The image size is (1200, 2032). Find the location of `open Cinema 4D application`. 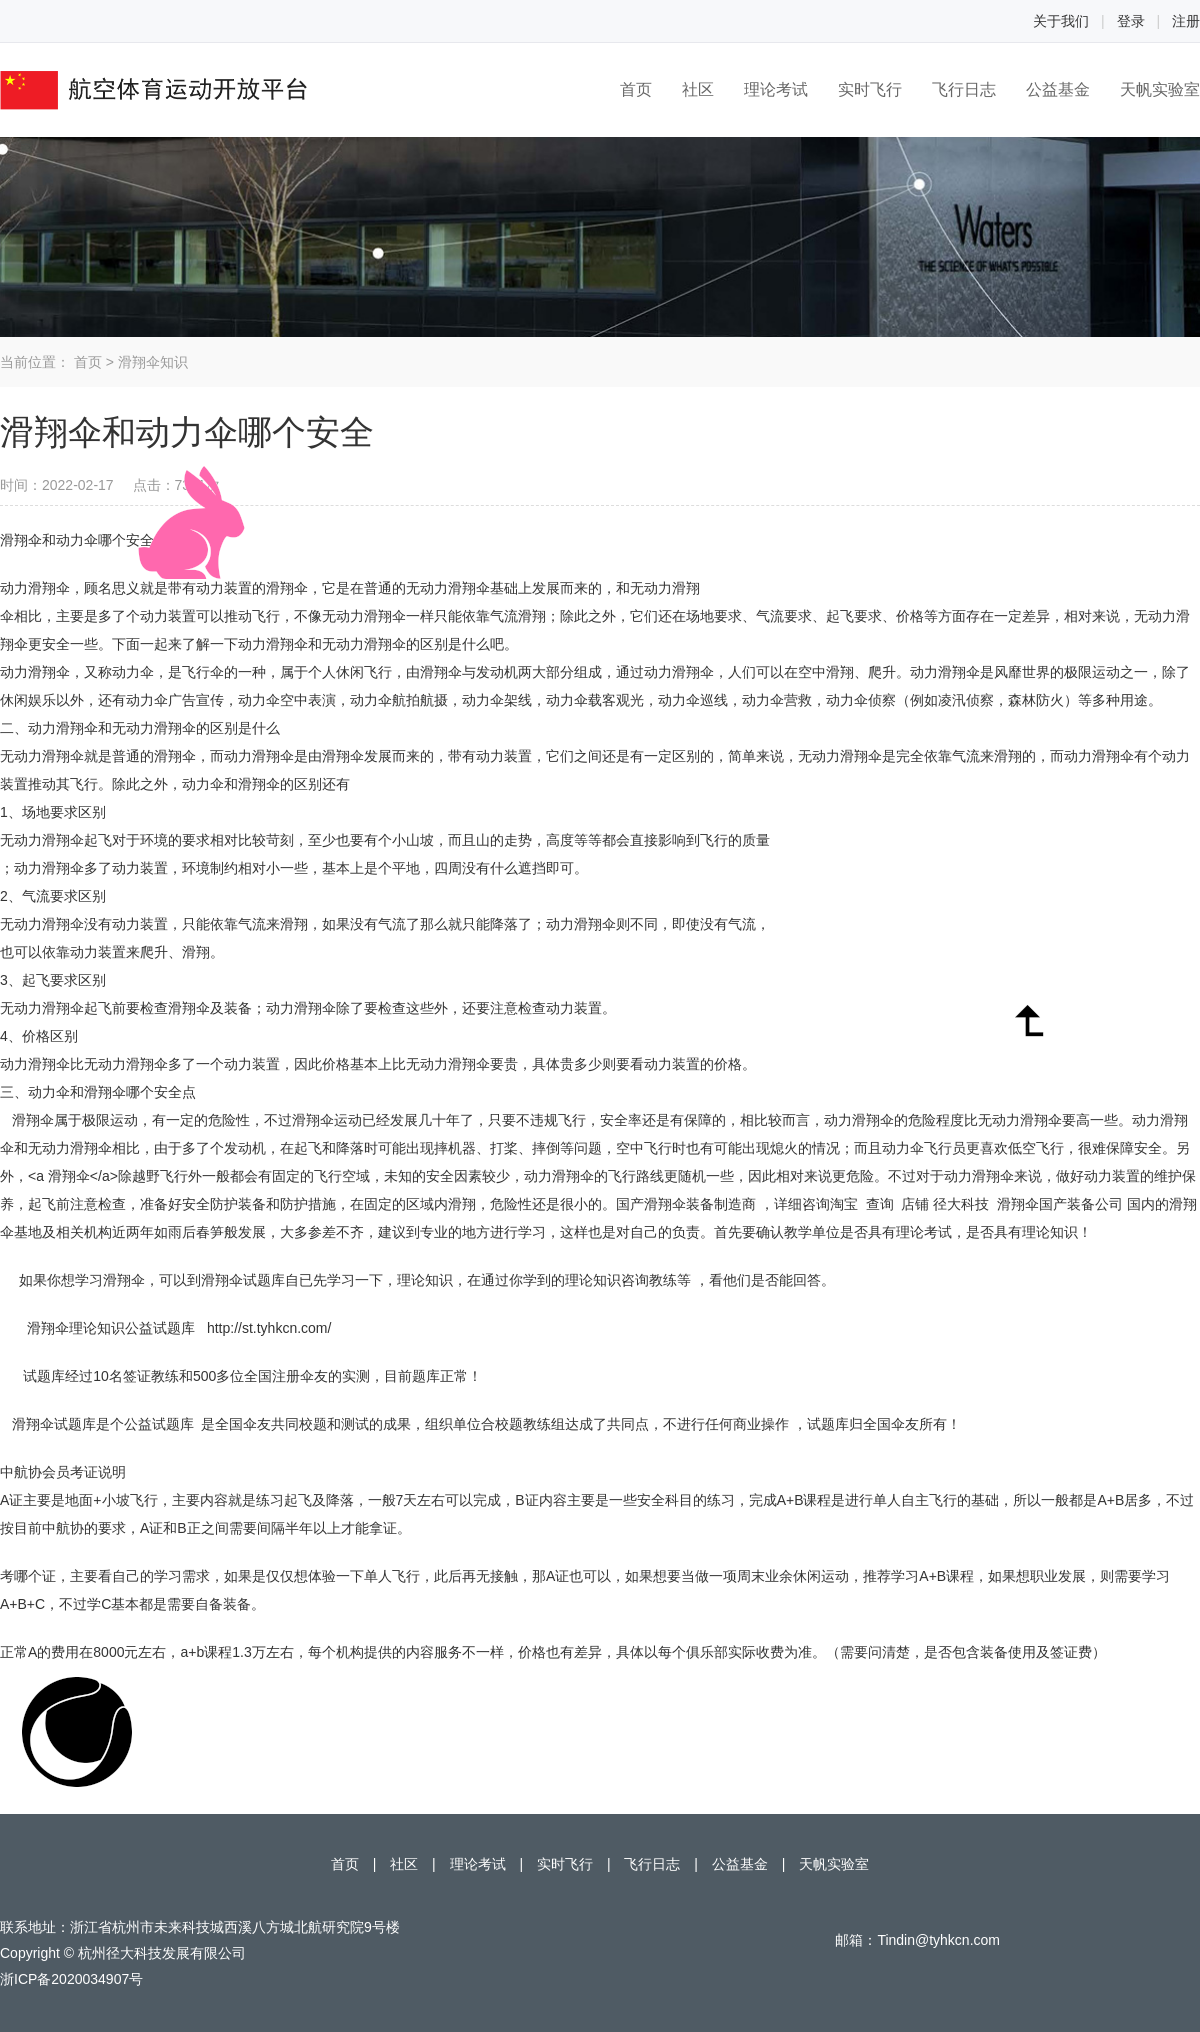

open Cinema 4D application is located at coordinates (77, 1732).